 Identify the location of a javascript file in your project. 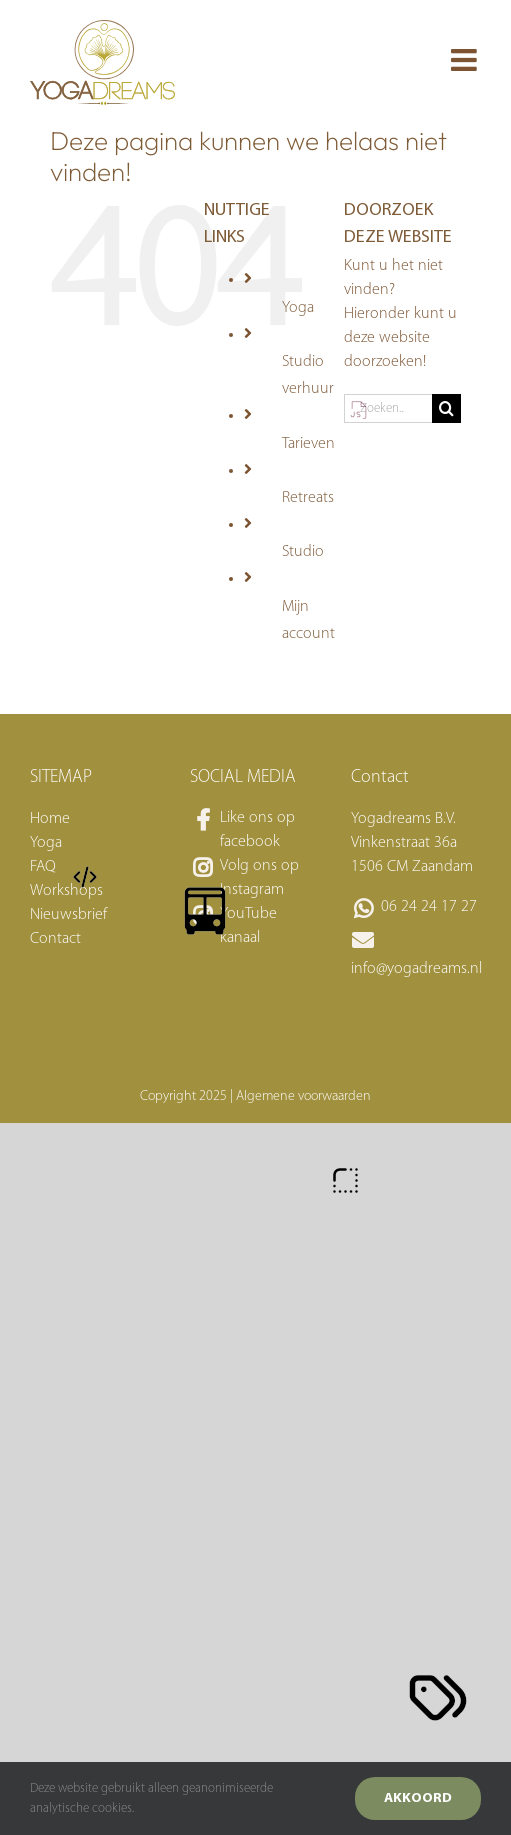
(359, 410).